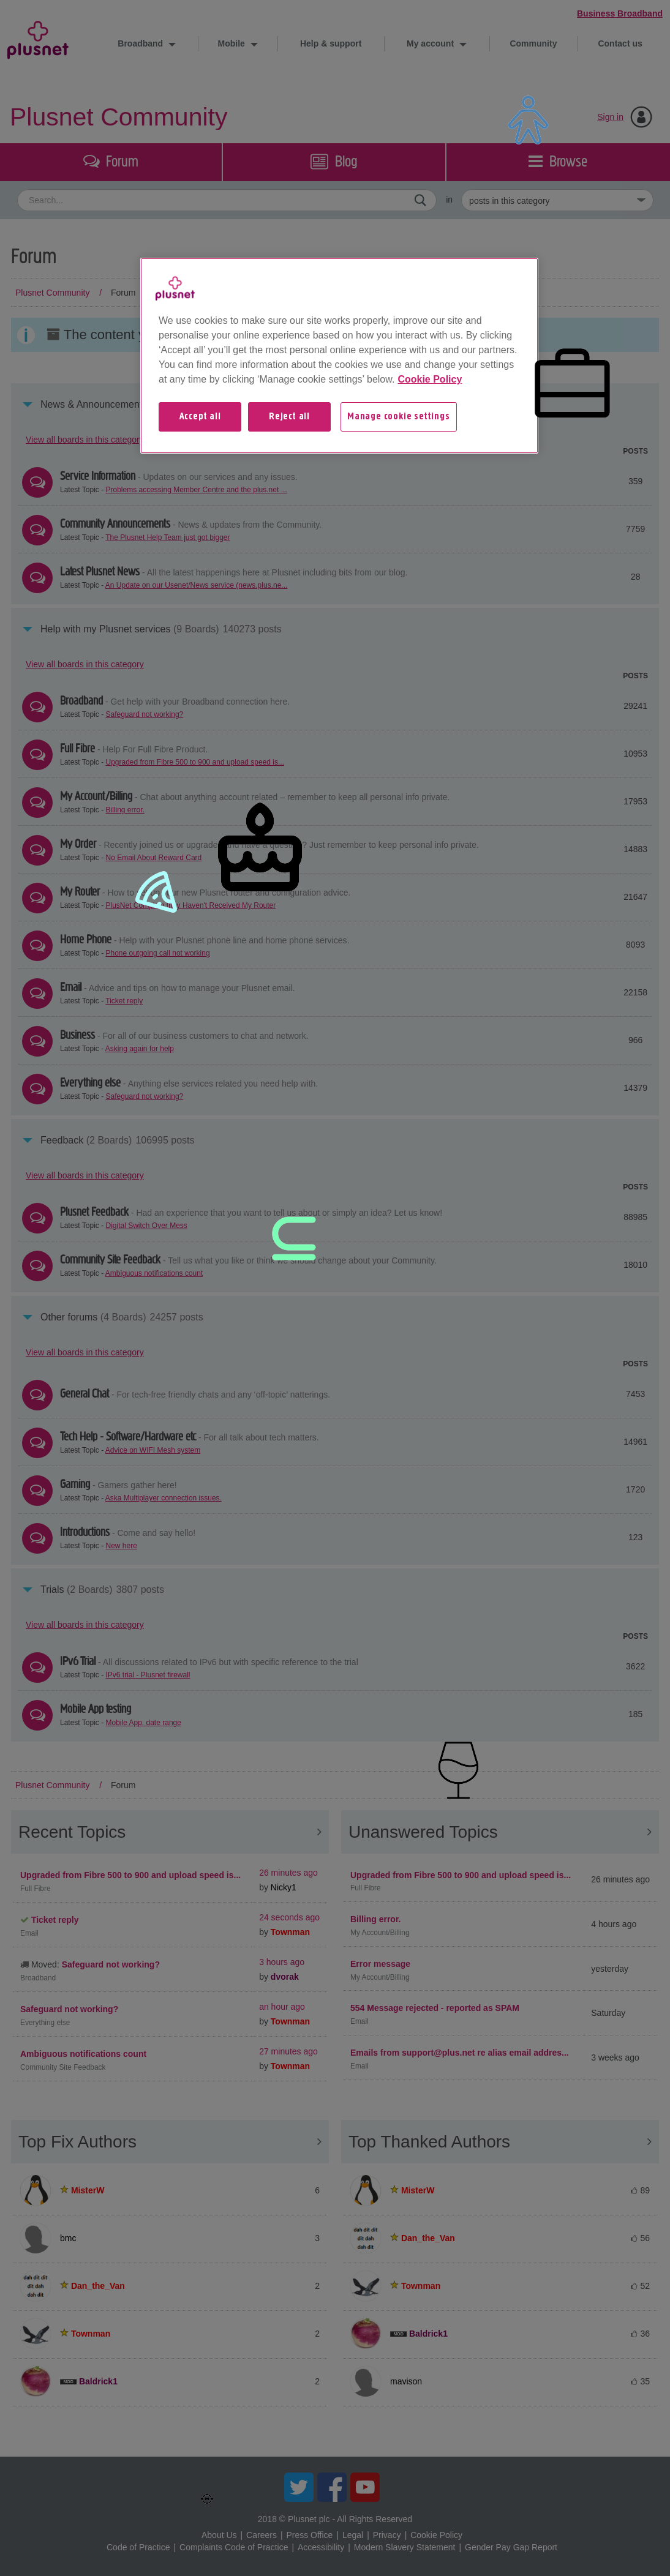 The height and width of the screenshot is (2576, 670). What do you see at coordinates (260, 852) in the screenshot?
I see `view birthday or celebration reminders` at bounding box center [260, 852].